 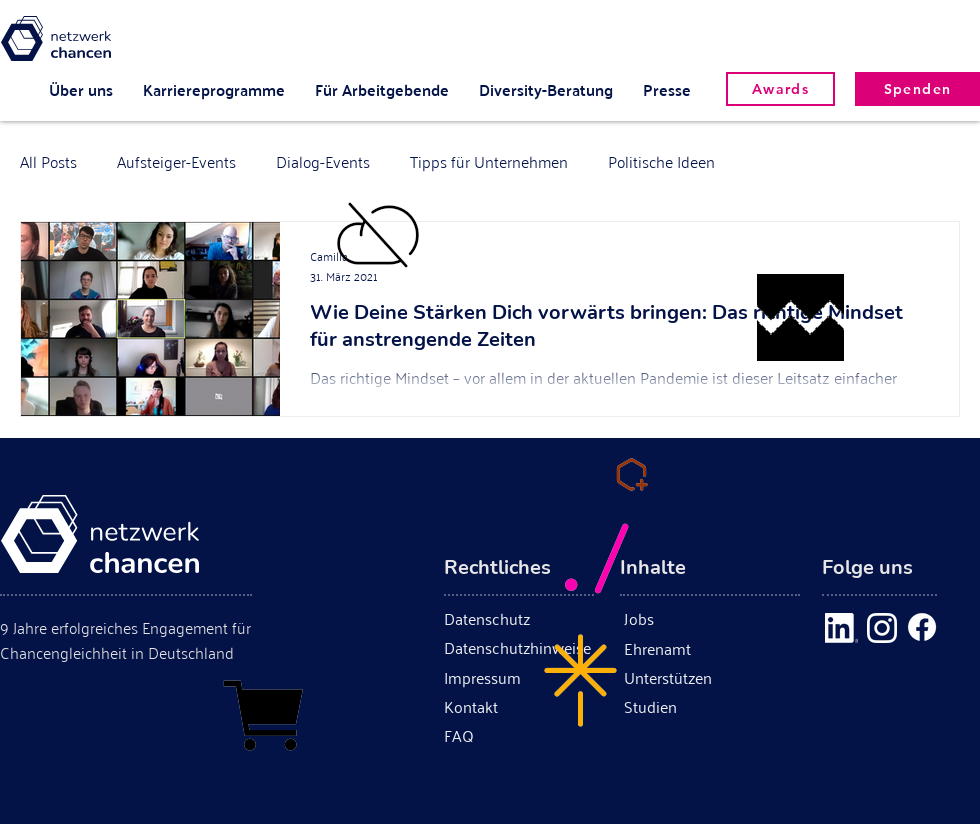 I want to click on indicates image failed to load, so click(x=800, y=317).